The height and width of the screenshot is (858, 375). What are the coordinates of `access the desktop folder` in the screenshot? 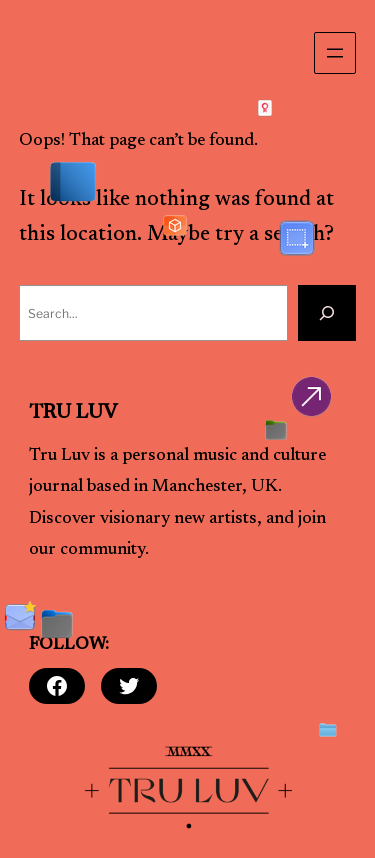 It's located at (73, 180).